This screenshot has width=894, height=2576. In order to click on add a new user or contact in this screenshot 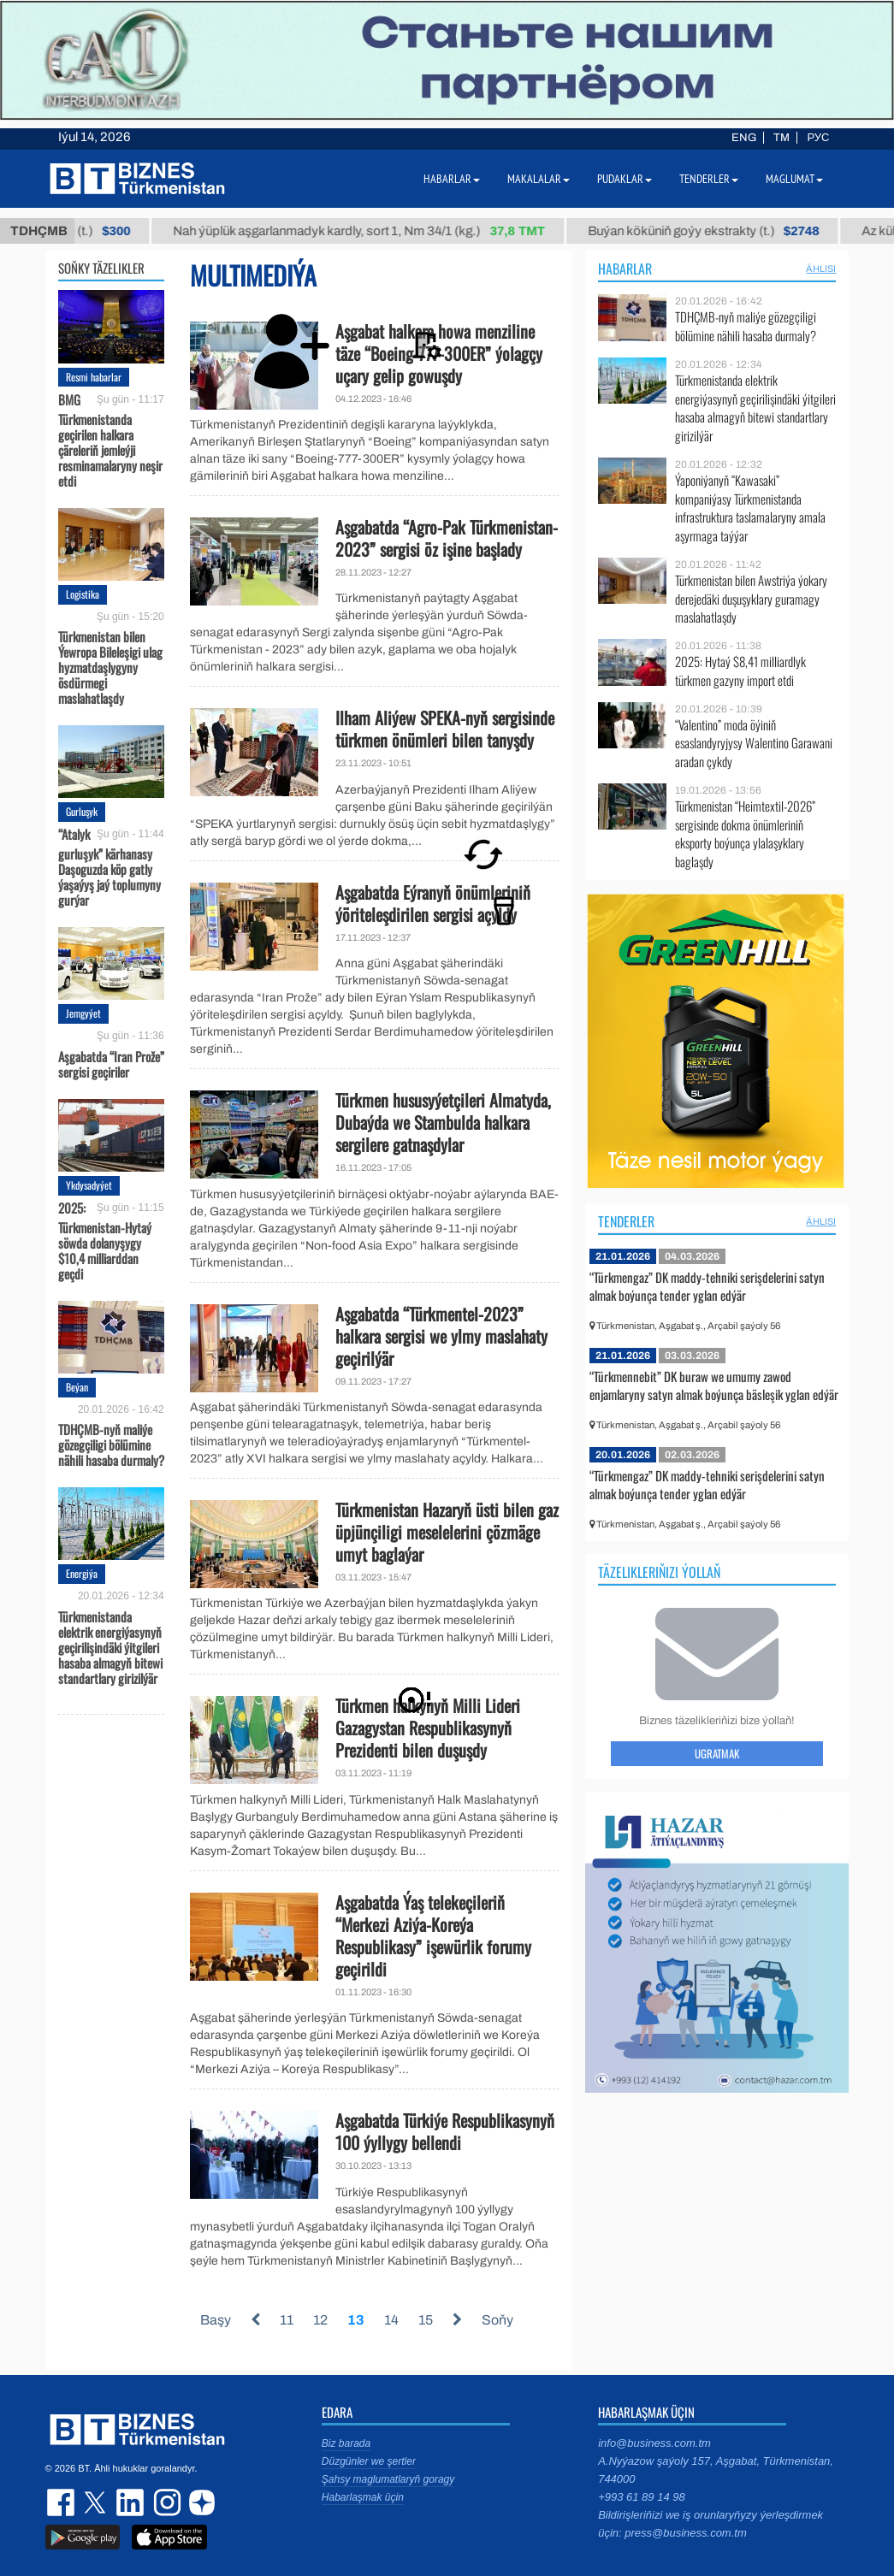, I will do `click(292, 352)`.